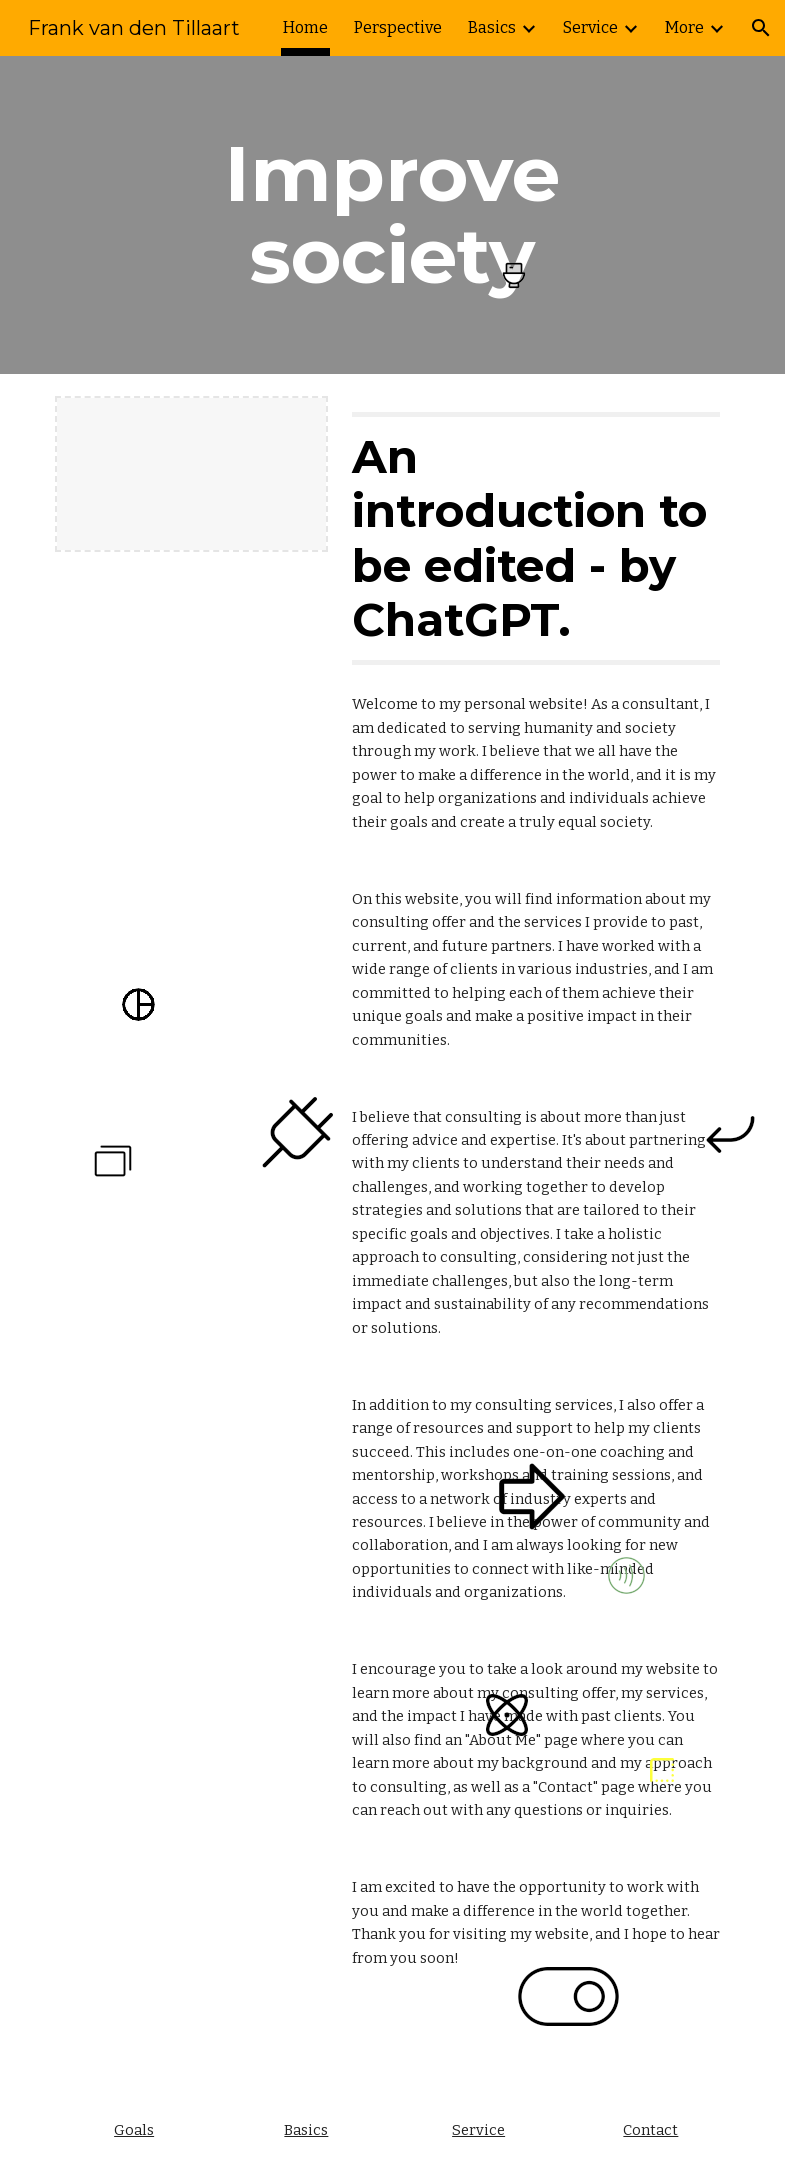  What do you see at coordinates (507, 1715) in the screenshot?
I see `access science or chemistry features` at bounding box center [507, 1715].